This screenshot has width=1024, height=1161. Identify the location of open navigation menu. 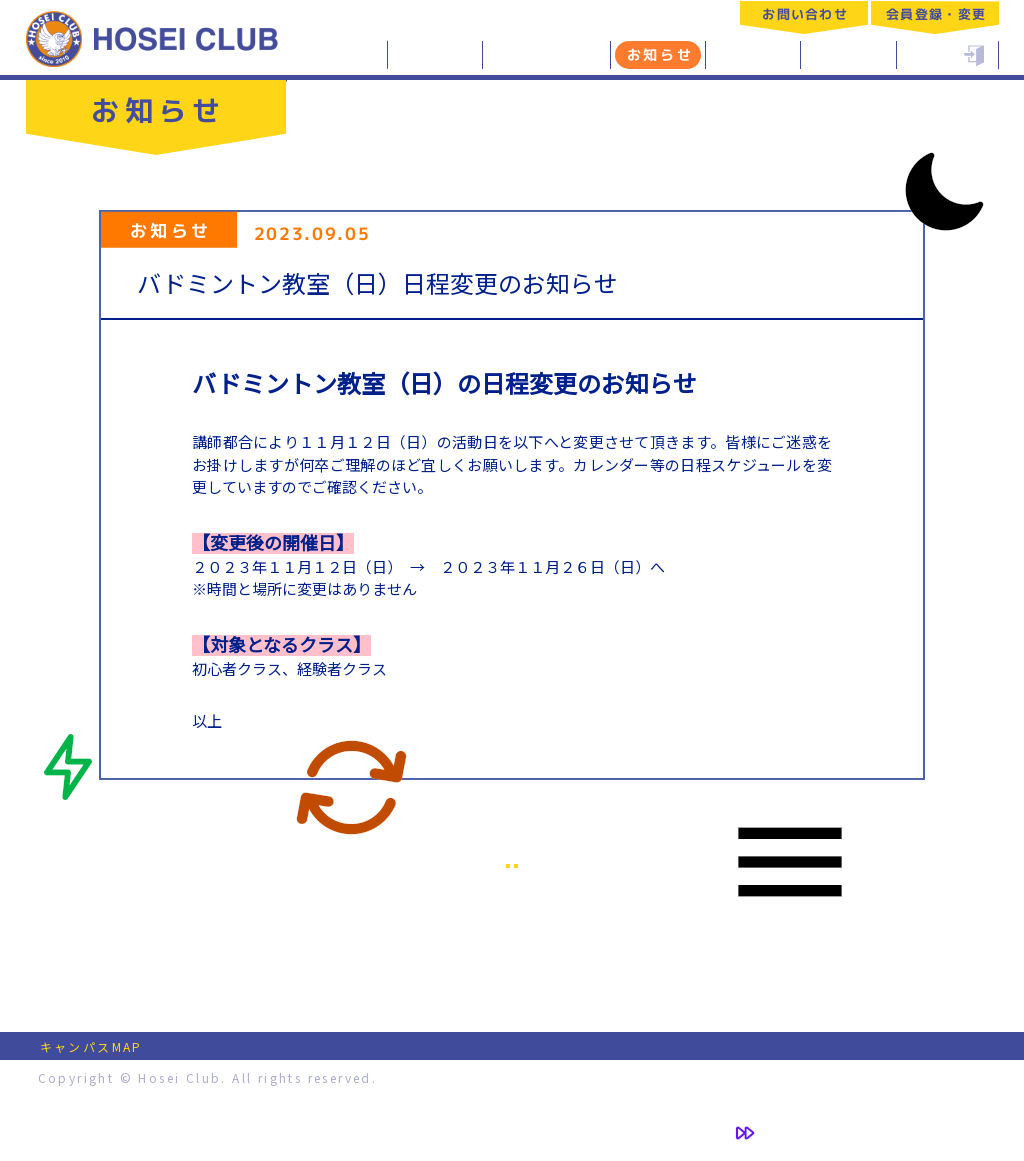
(790, 862).